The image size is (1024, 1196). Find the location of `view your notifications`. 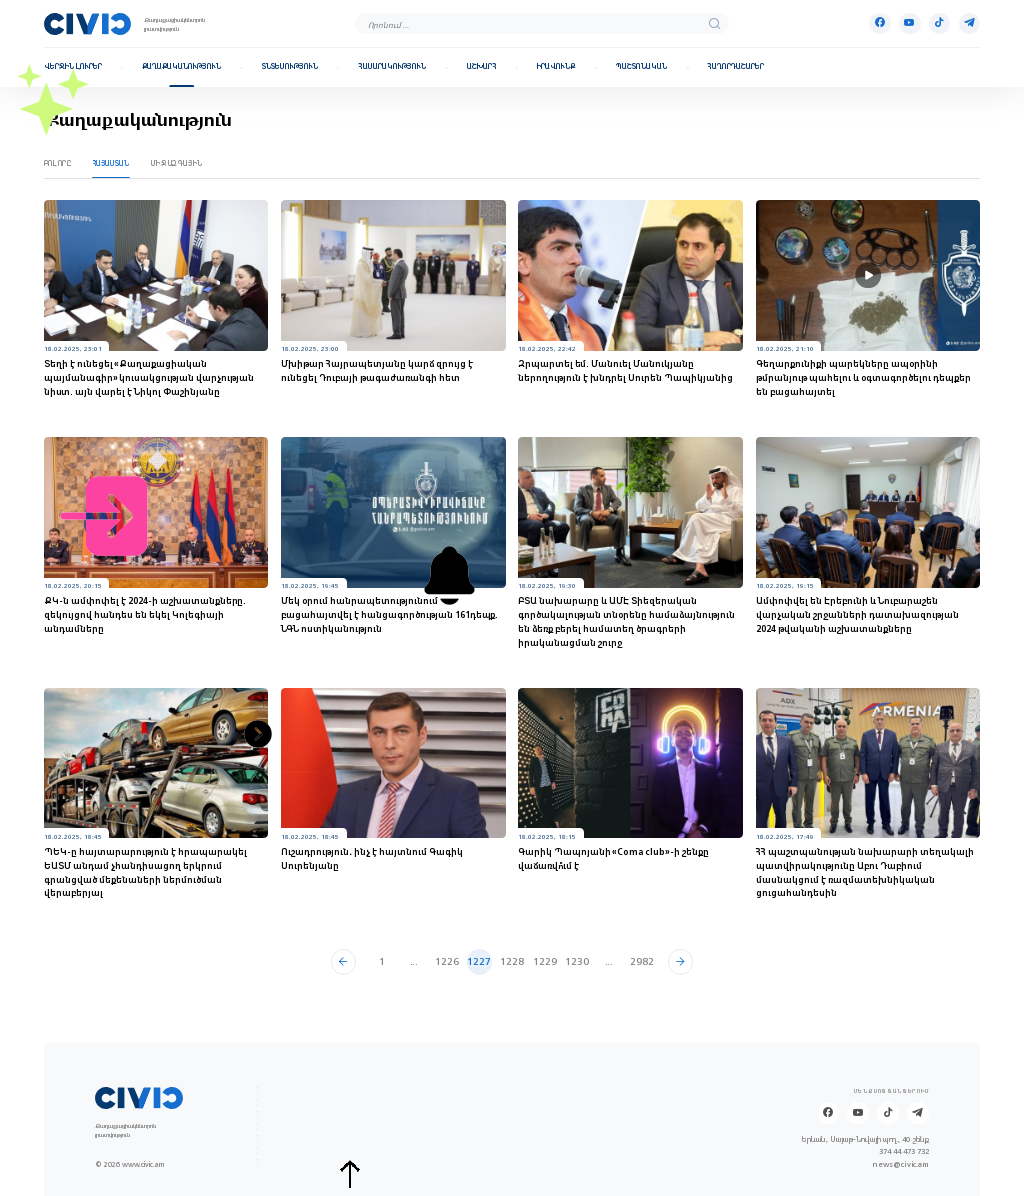

view your notifications is located at coordinates (449, 575).